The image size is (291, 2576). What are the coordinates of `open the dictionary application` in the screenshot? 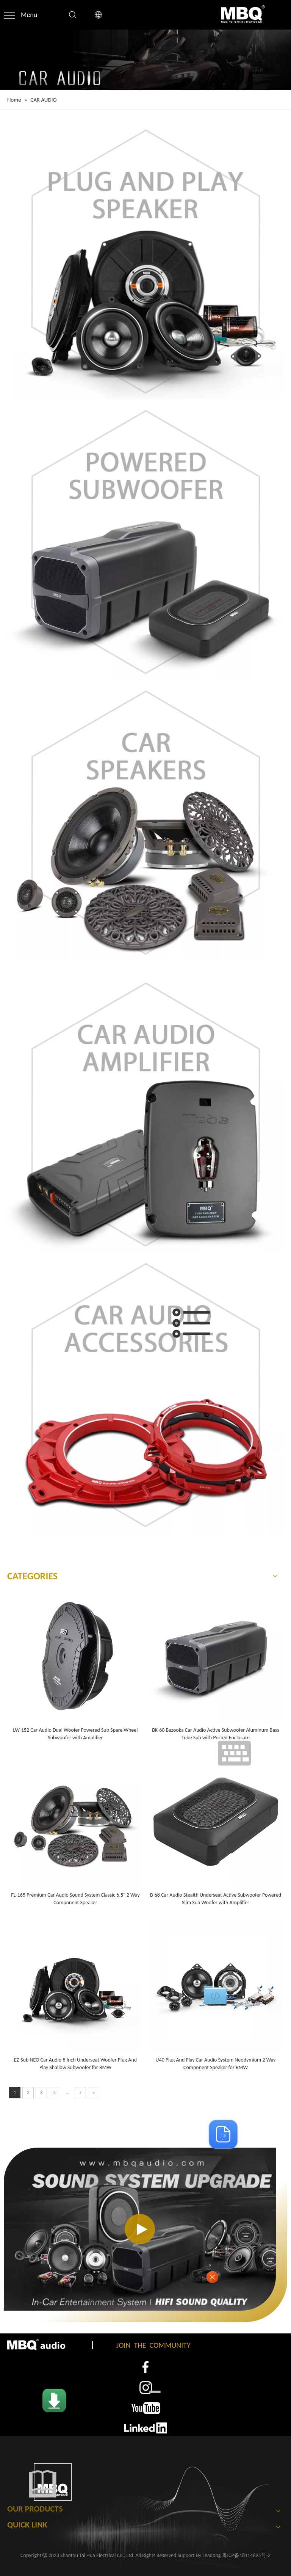 It's located at (43, 2483).